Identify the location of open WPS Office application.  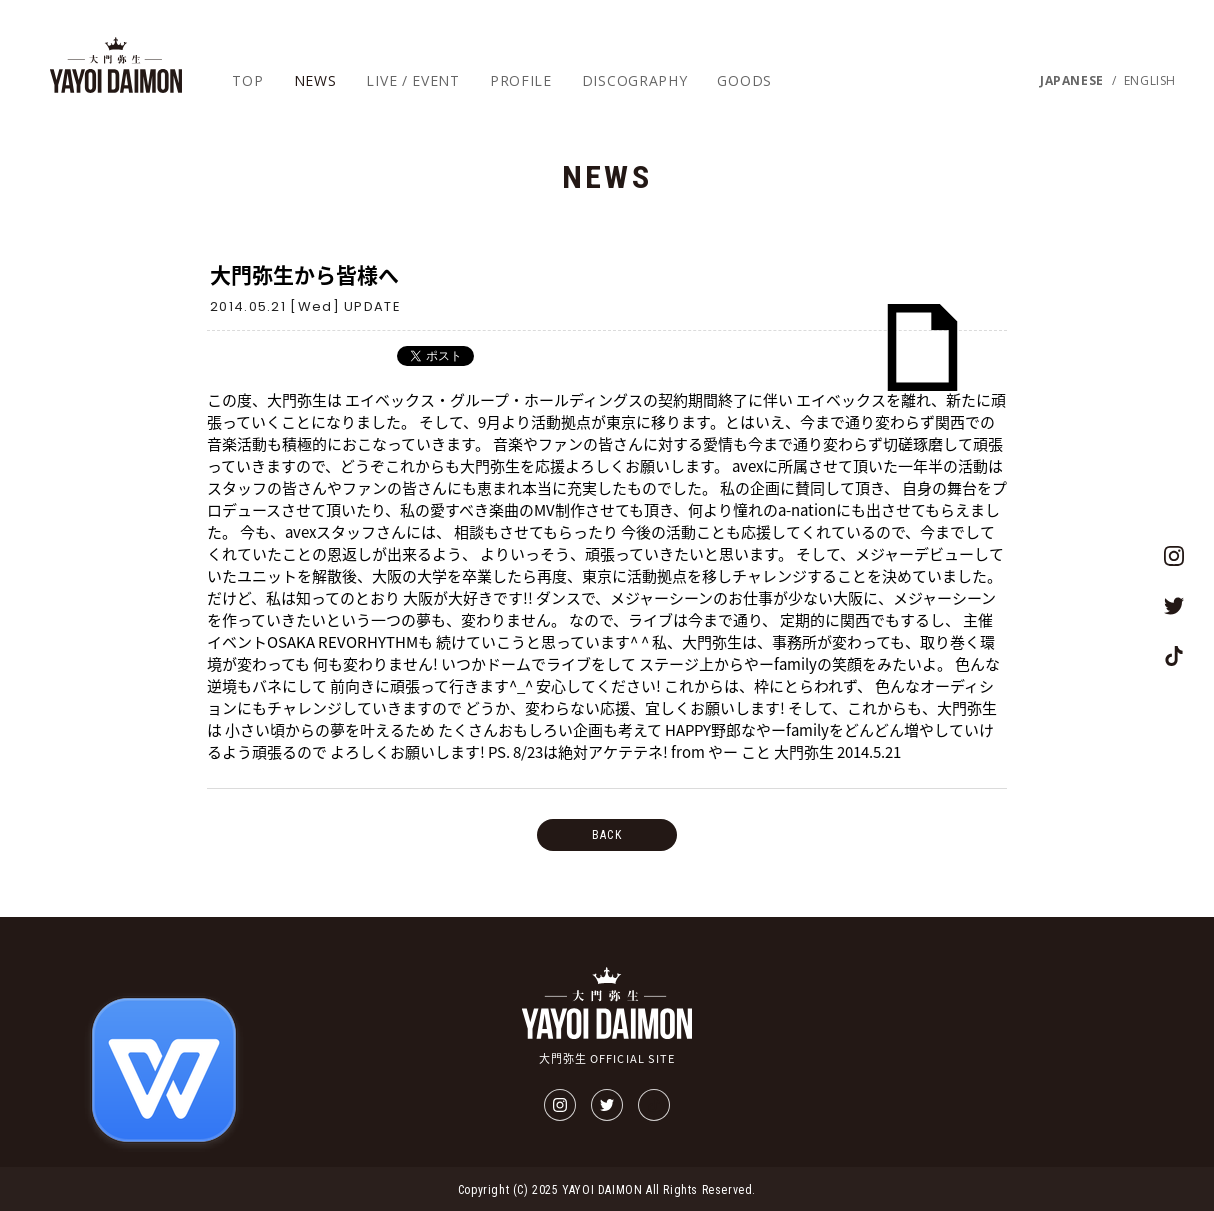
(164, 1070).